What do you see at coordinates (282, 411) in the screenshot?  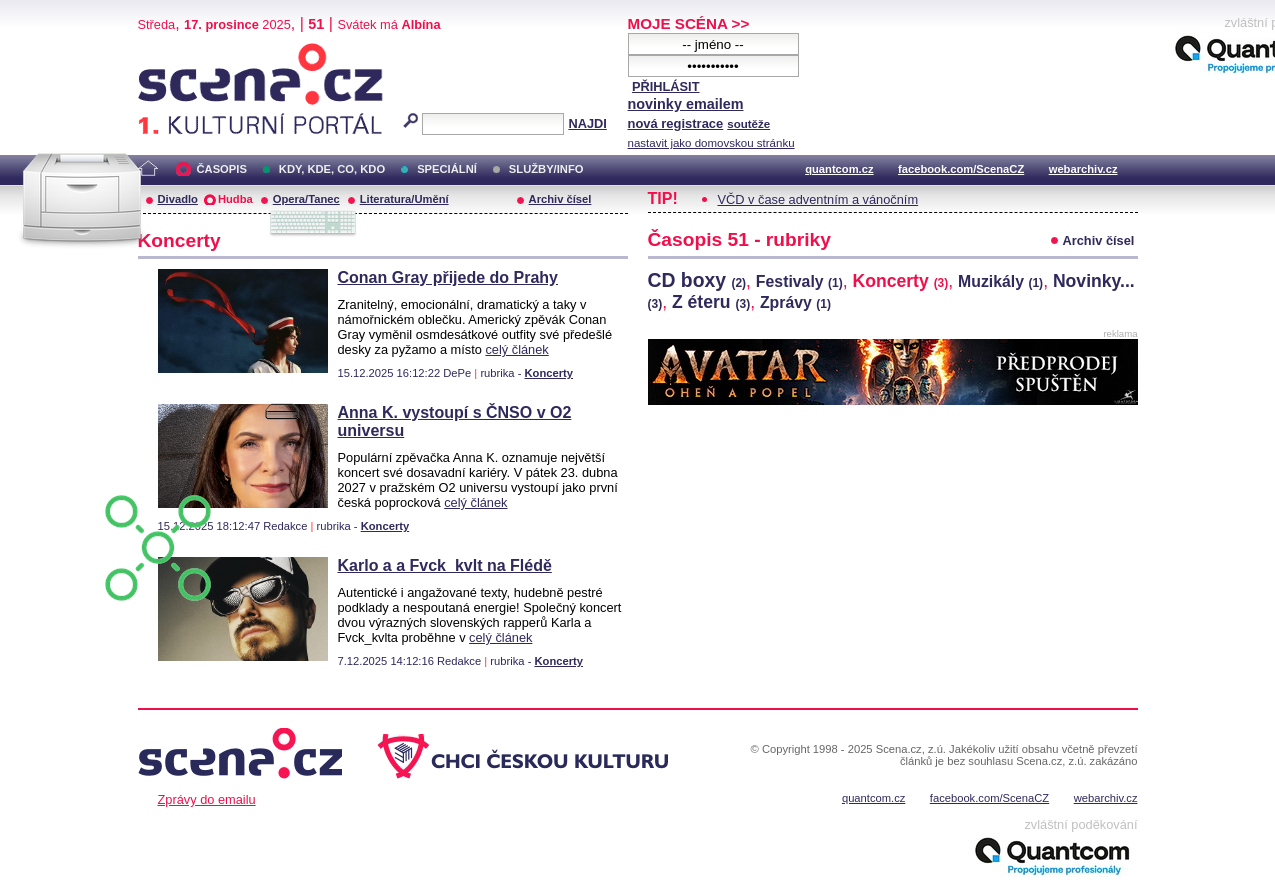 I see `access time capsule backup drive in sidebar` at bounding box center [282, 411].